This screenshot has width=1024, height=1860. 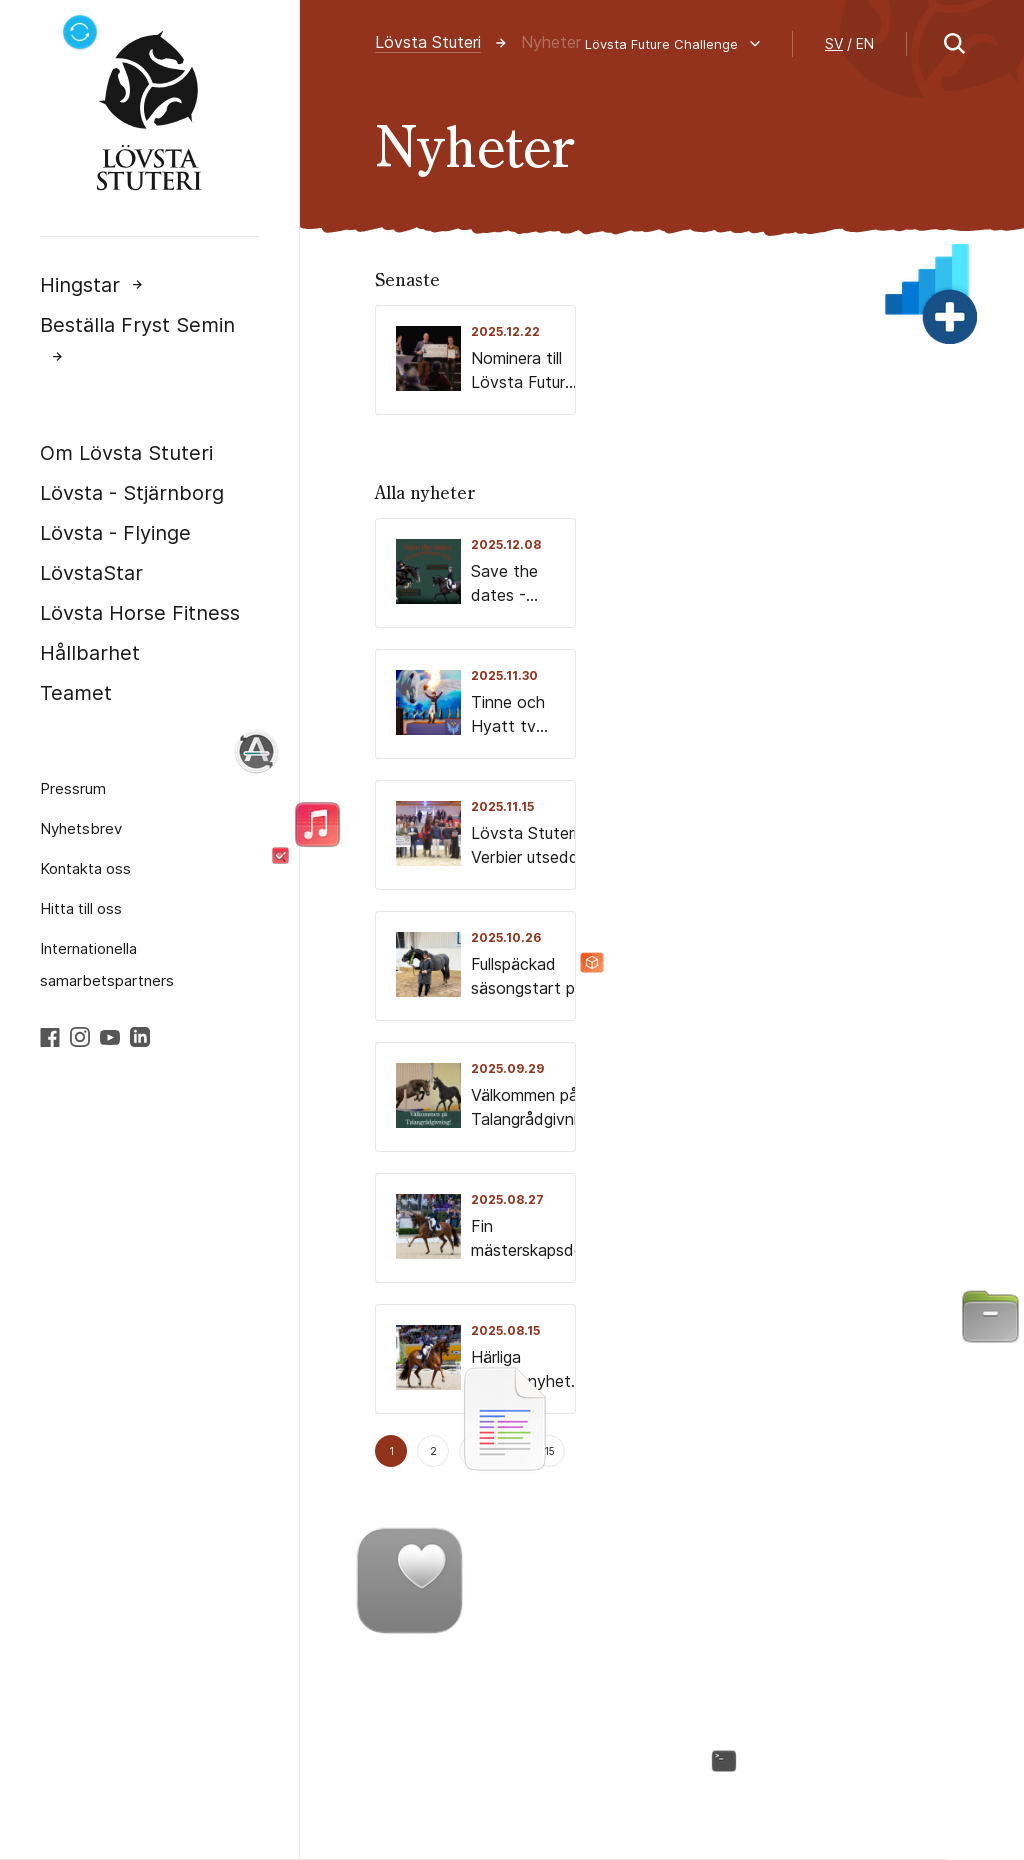 I want to click on open developer tools or IDE, so click(x=505, y=1419).